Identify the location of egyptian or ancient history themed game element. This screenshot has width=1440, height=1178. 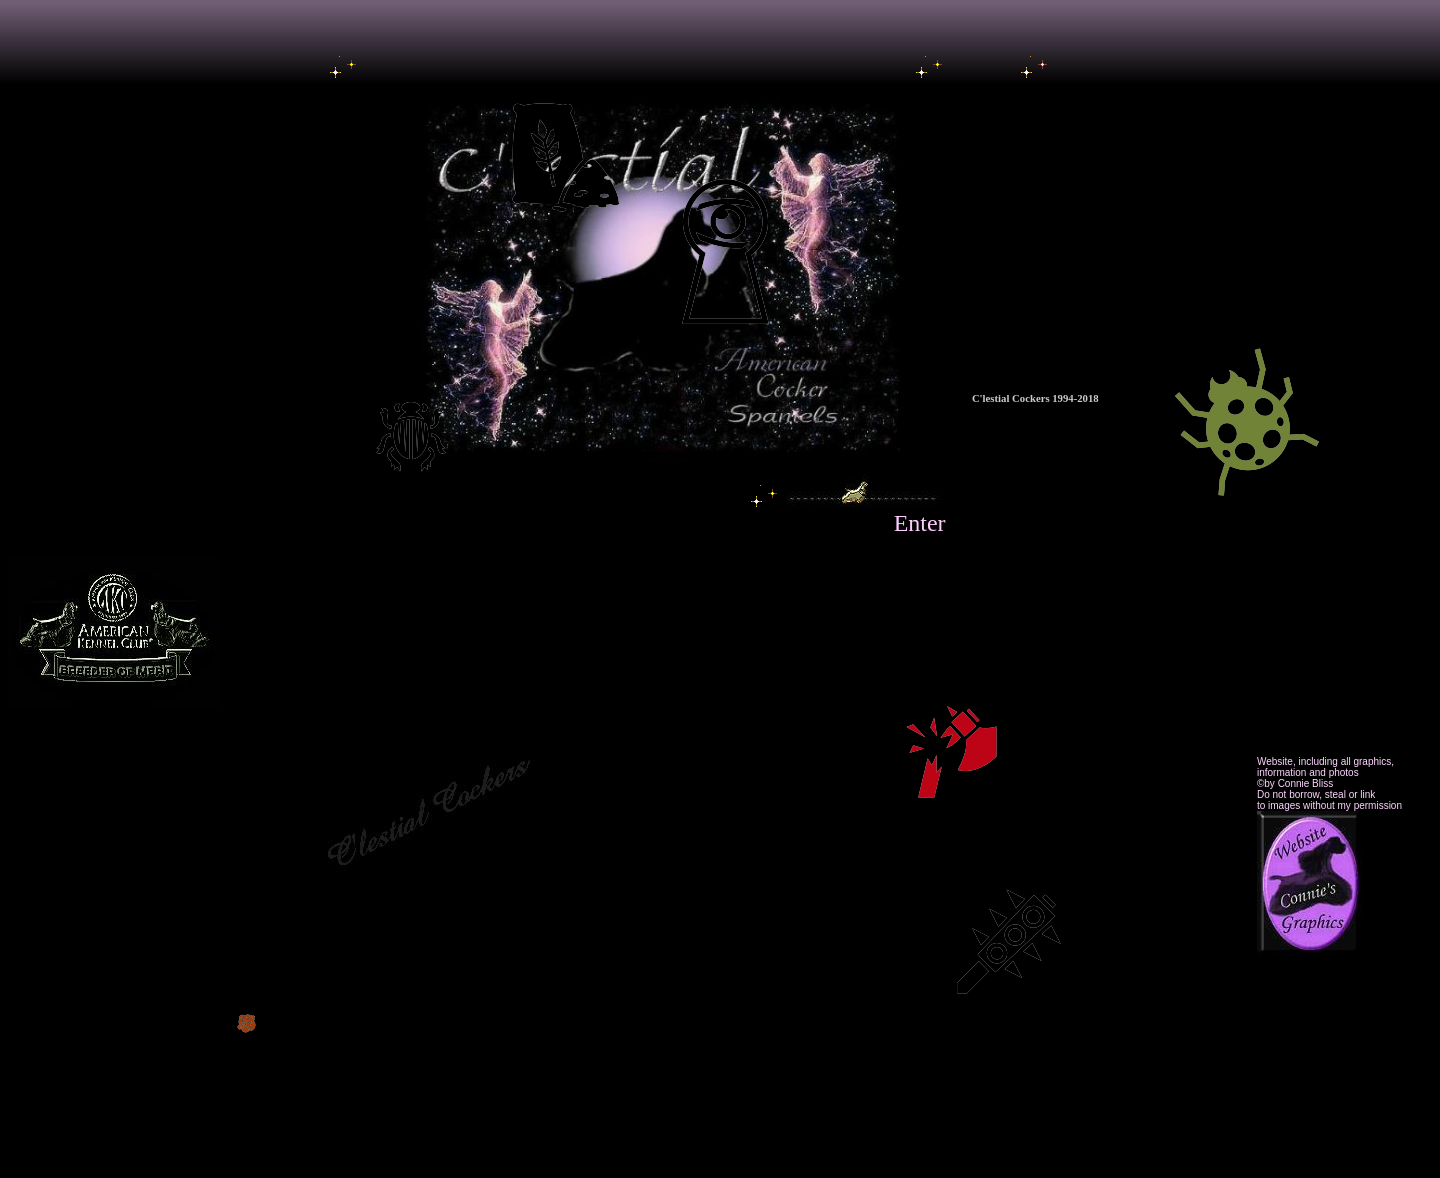
(411, 437).